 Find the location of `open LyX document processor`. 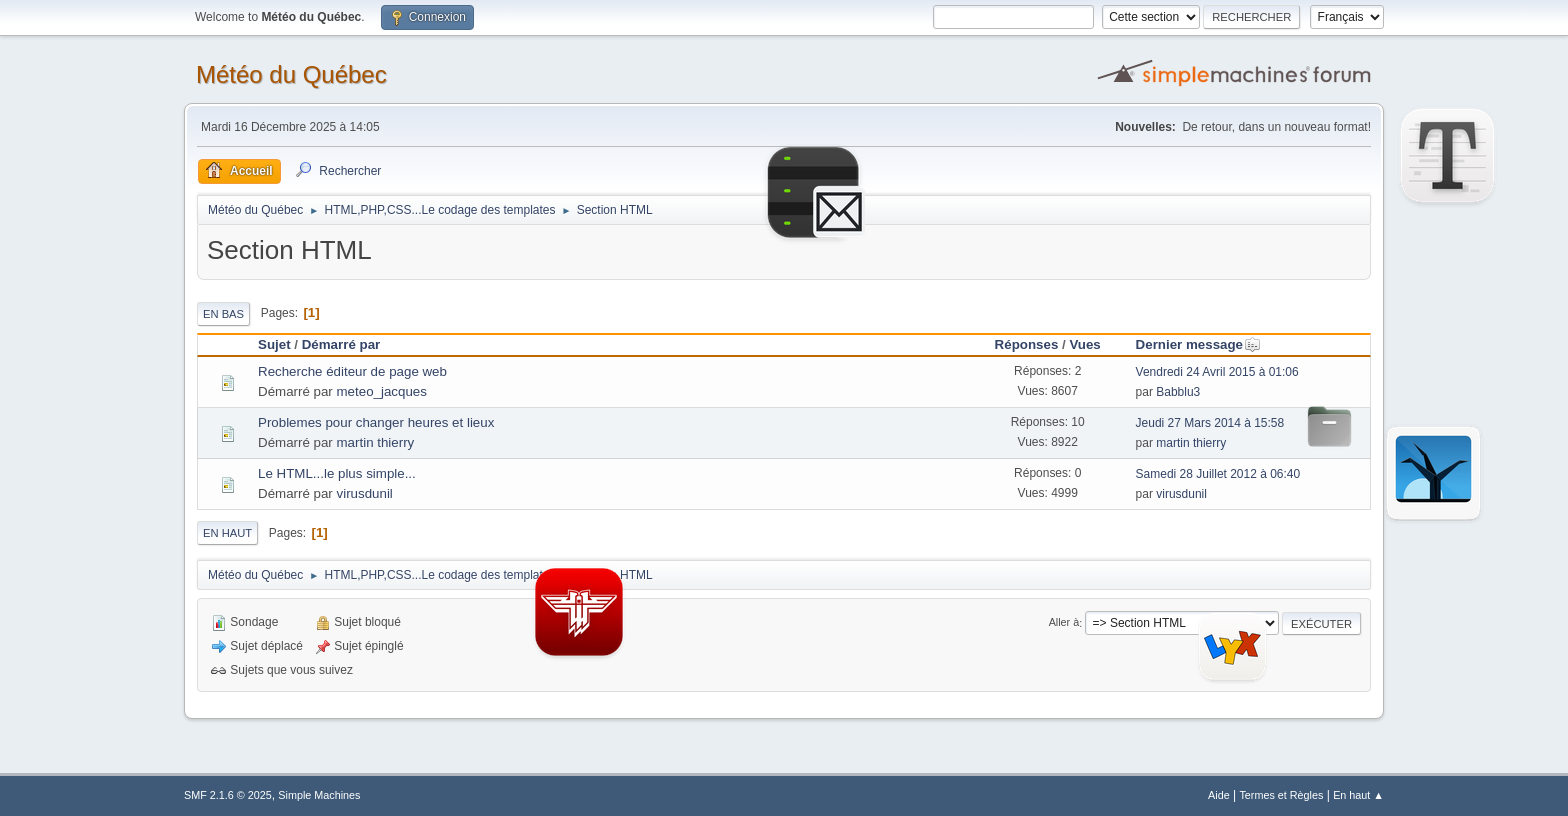

open LyX document processor is located at coordinates (1232, 646).